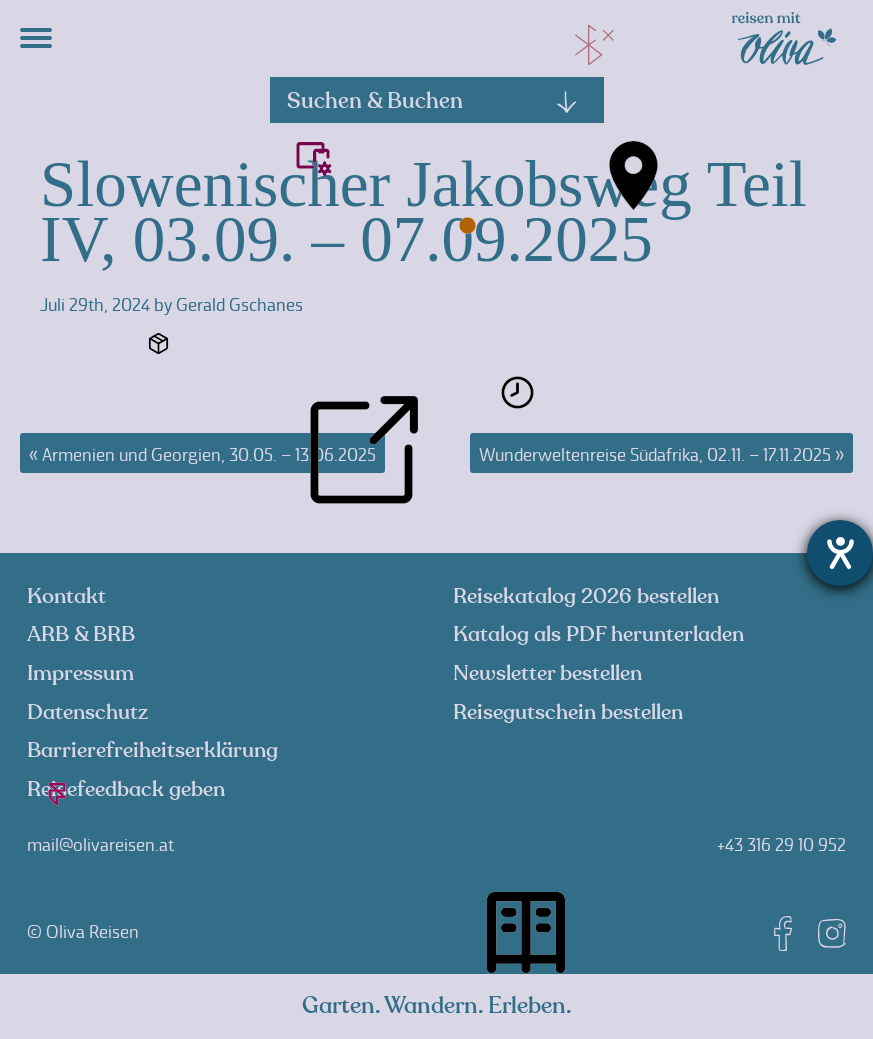 This screenshot has height=1039, width=873. I want to click on open Framer app, so click(57, 793).